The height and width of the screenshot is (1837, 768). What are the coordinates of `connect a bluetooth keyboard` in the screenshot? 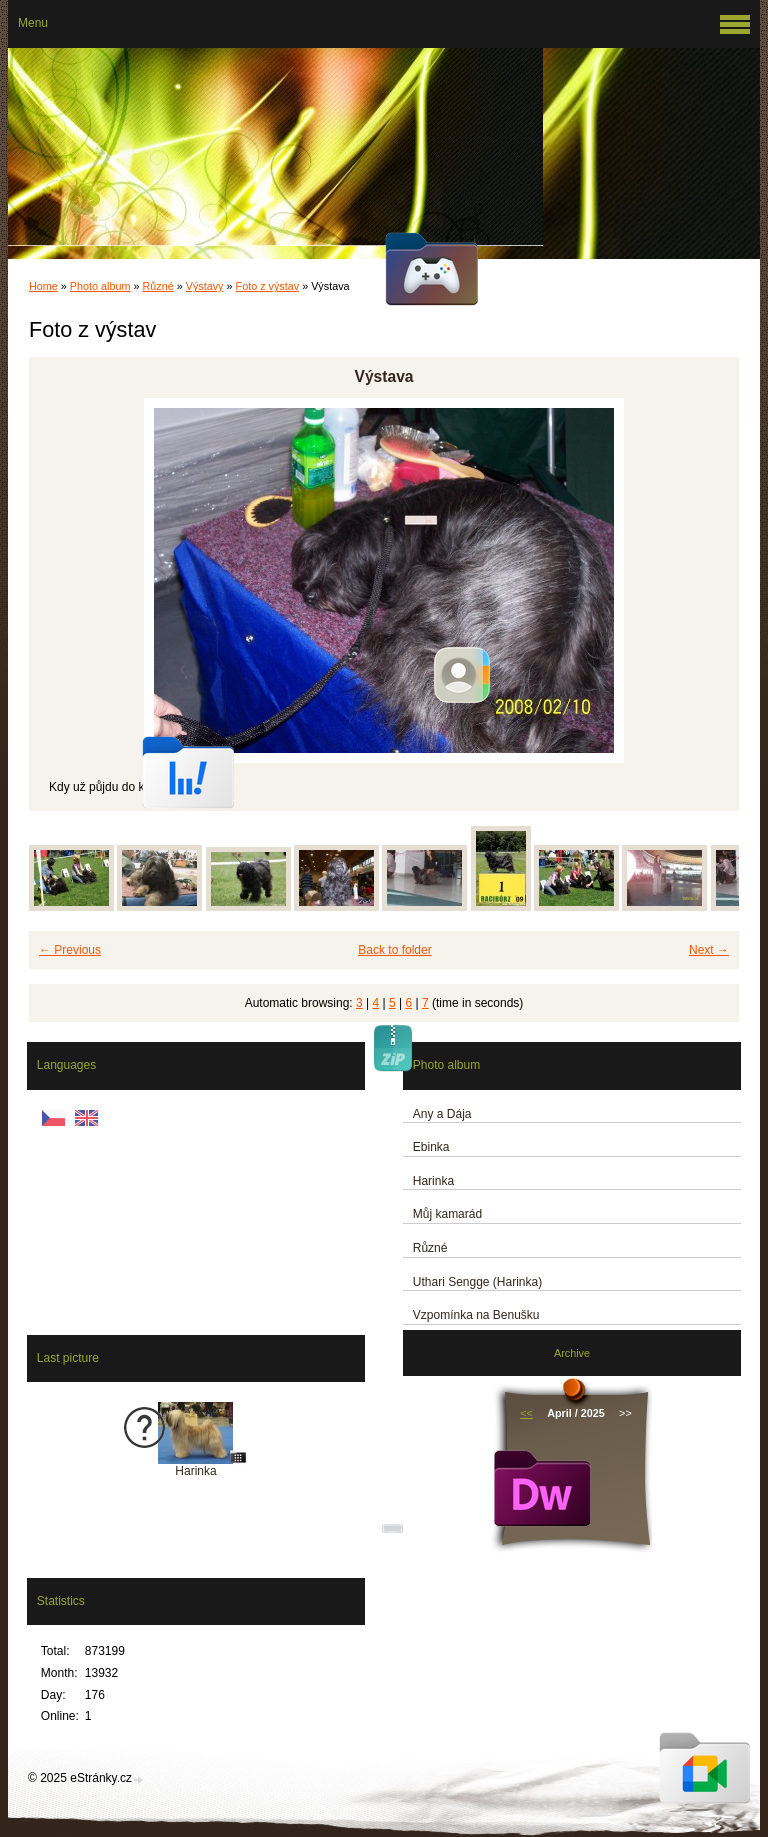 It's located at (392, 1528).